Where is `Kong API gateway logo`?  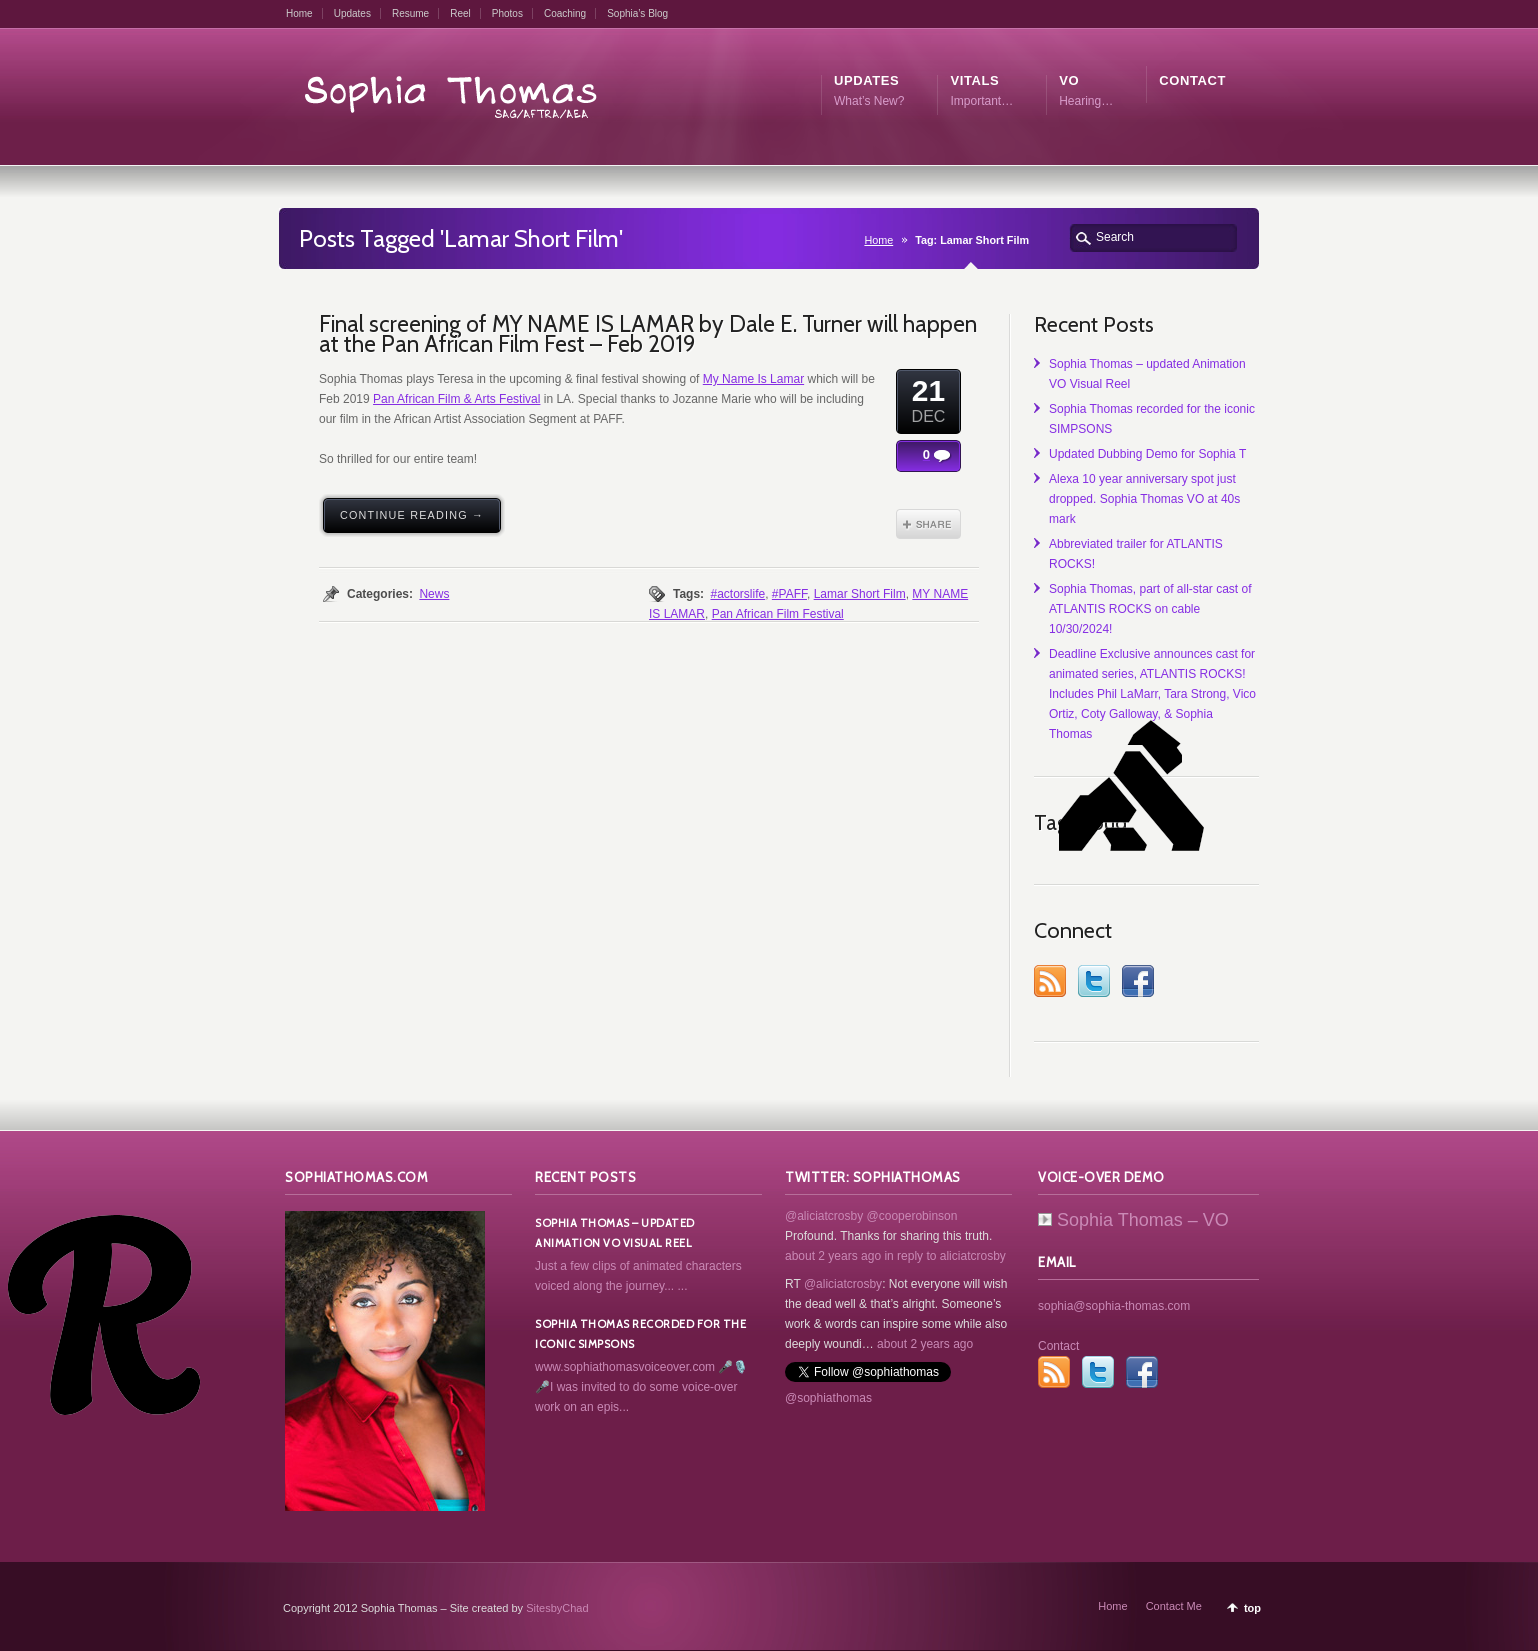
Kong API gateway logo is located at coordinates (1131, 785).